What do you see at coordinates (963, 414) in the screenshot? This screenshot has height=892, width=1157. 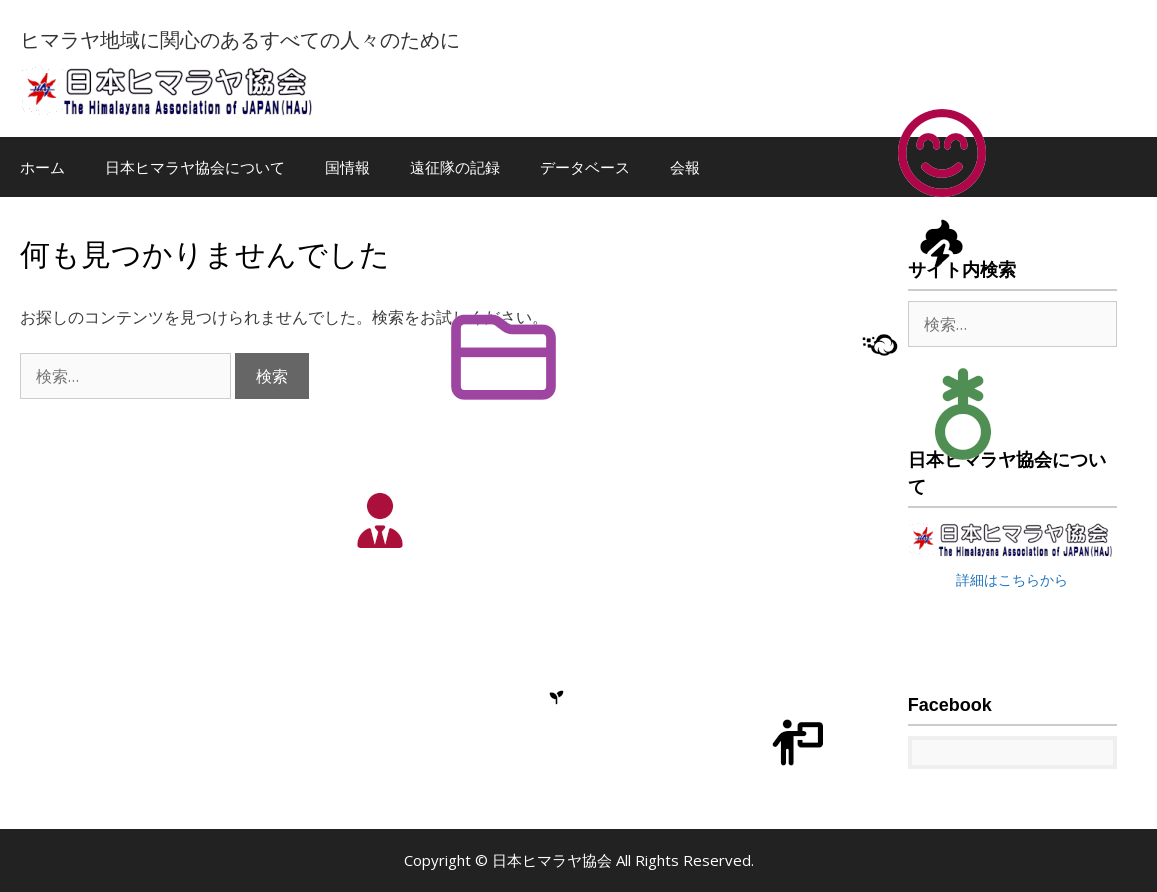 I see `indicates non-binary gender identity option` at bounding box center [963, 414].